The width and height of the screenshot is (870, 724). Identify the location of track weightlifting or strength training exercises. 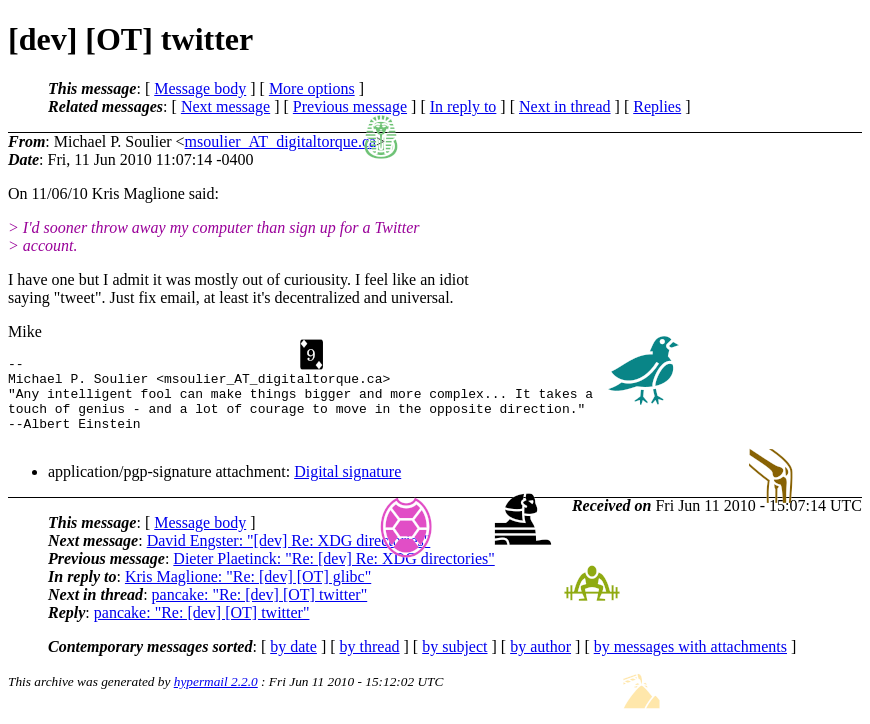
(592, 573).